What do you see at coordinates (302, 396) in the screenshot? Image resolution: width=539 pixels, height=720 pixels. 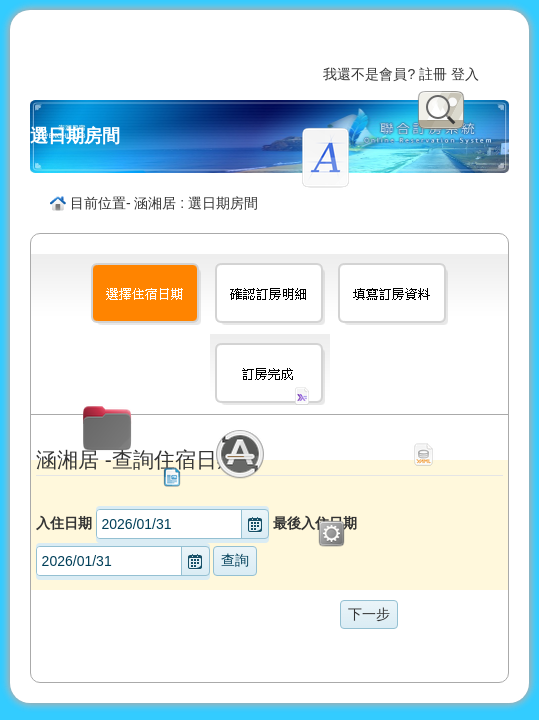 I see `a haskell source code file` at bounding box center [302, 396].